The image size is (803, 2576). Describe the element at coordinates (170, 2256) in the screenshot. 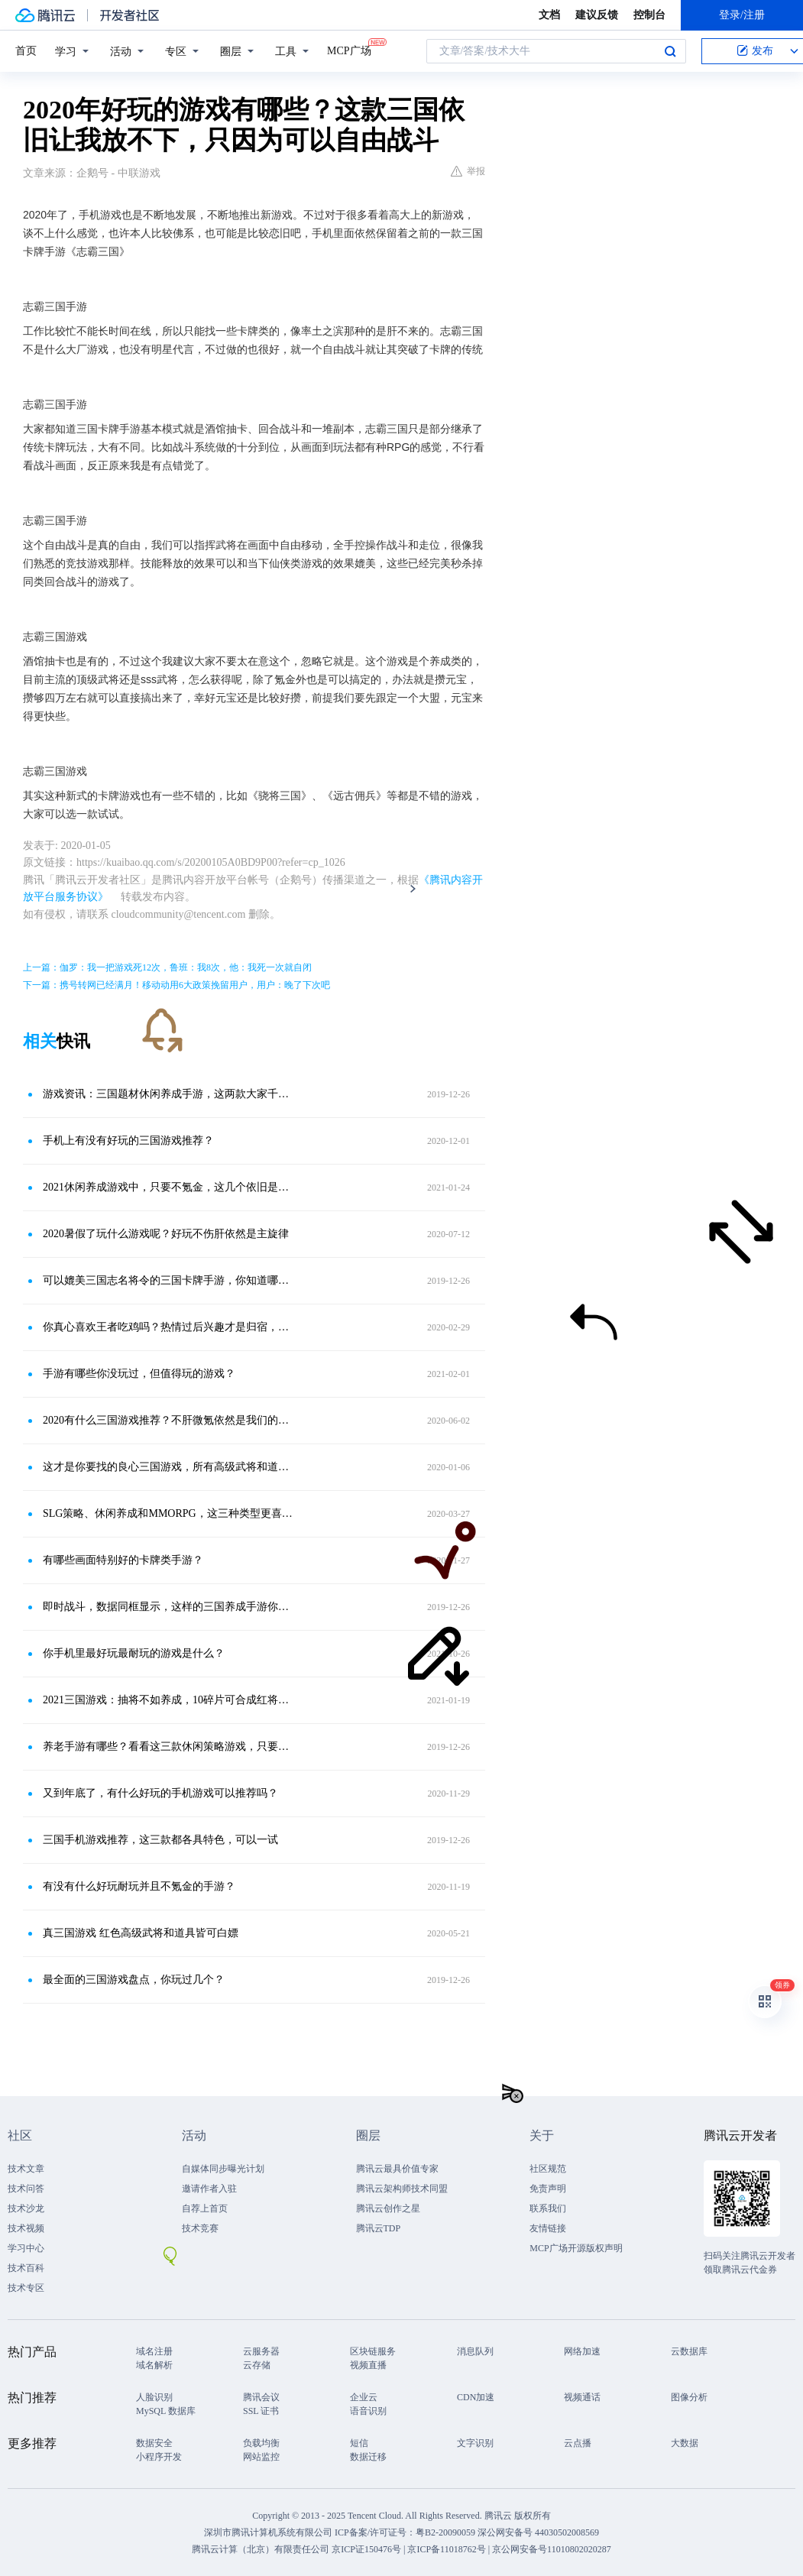

I see `indicates a celebration or special event` at that location.